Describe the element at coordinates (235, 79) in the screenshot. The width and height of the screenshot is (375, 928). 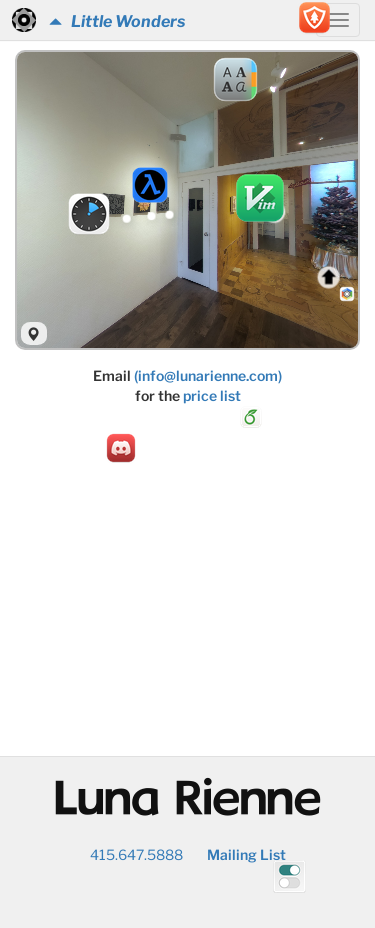
I see `open the fonts management app` at that location.